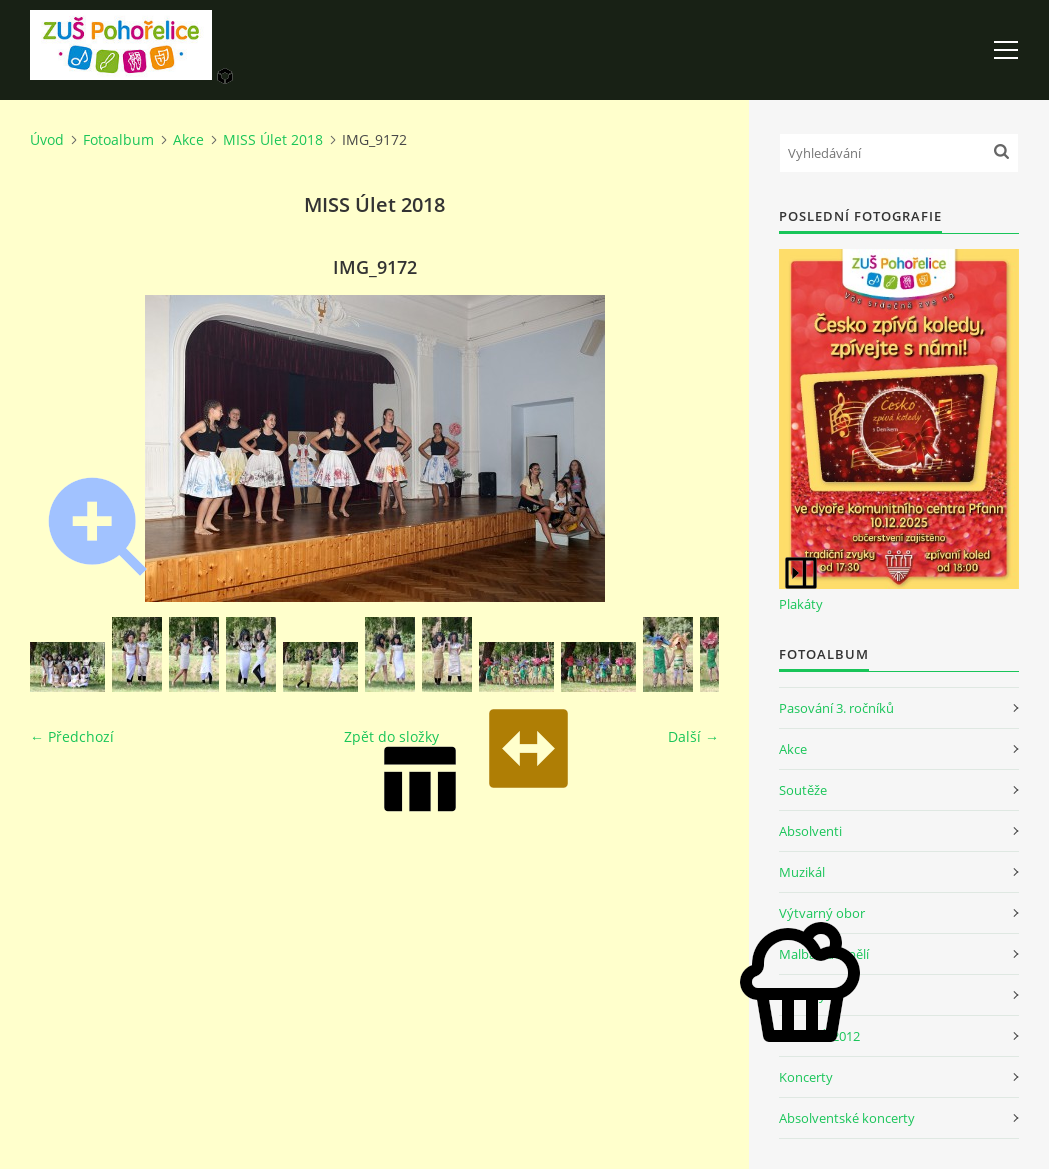 Image resolution: width=1049 pixels, height=1169 pixels. I want to click on flip image horizontally, so click(528, 748).